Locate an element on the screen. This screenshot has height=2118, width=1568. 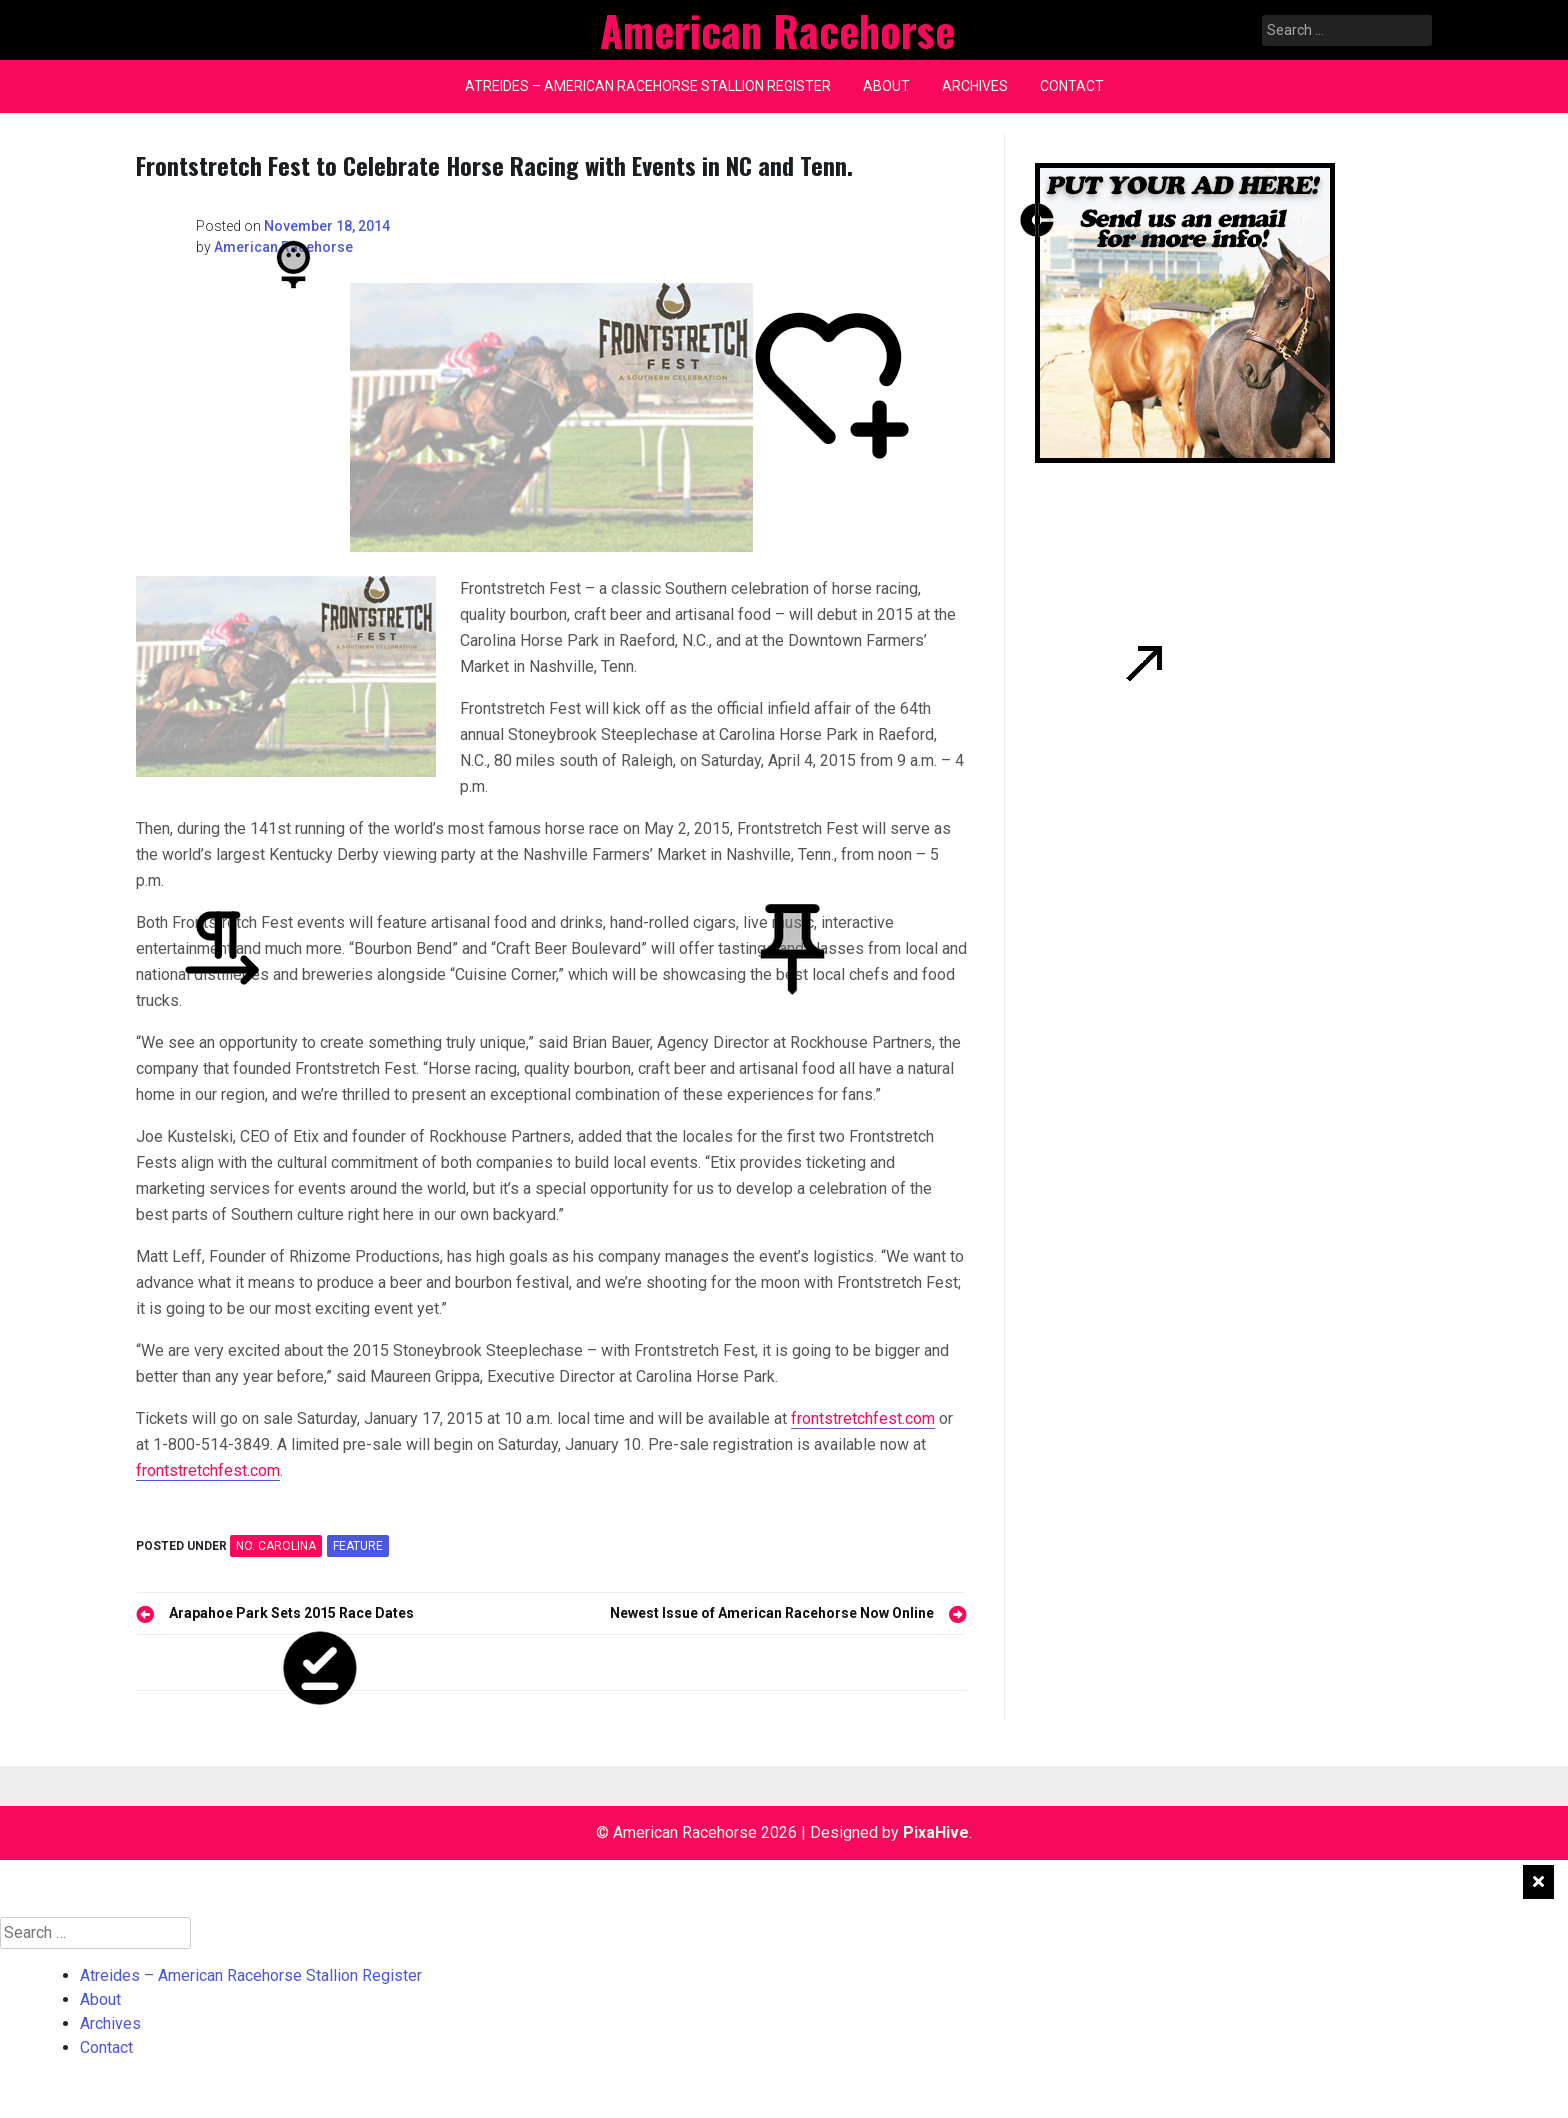
pin an item to keep it visible is located at coordinates (792, 949).